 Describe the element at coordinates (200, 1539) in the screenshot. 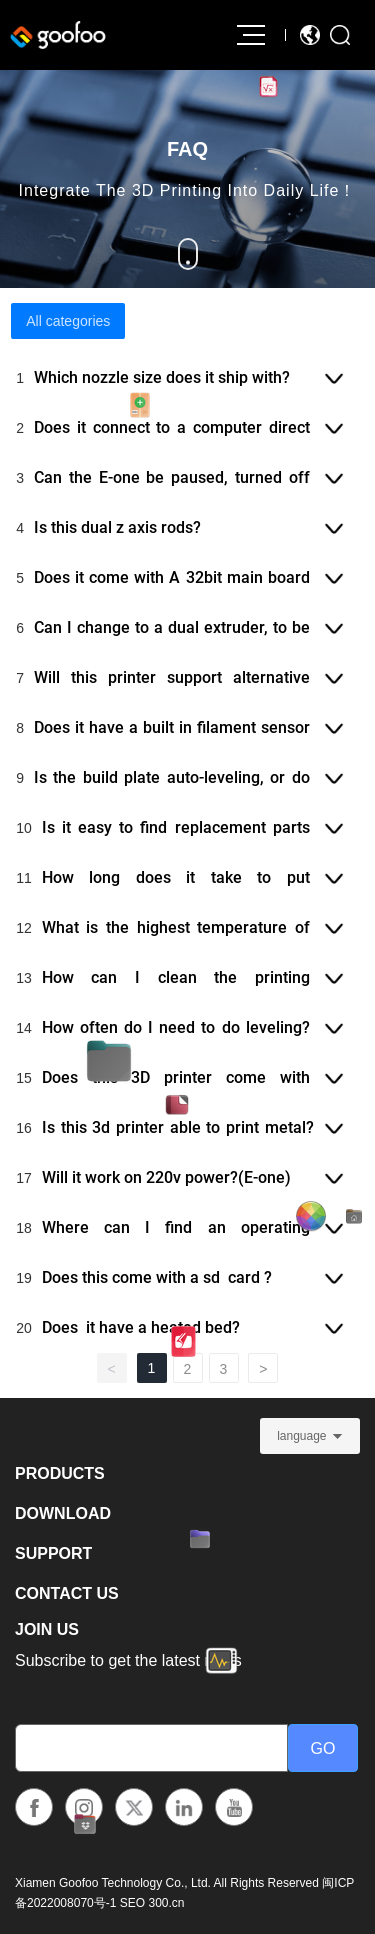

I see `drop files here to move them into this folder` at that location.